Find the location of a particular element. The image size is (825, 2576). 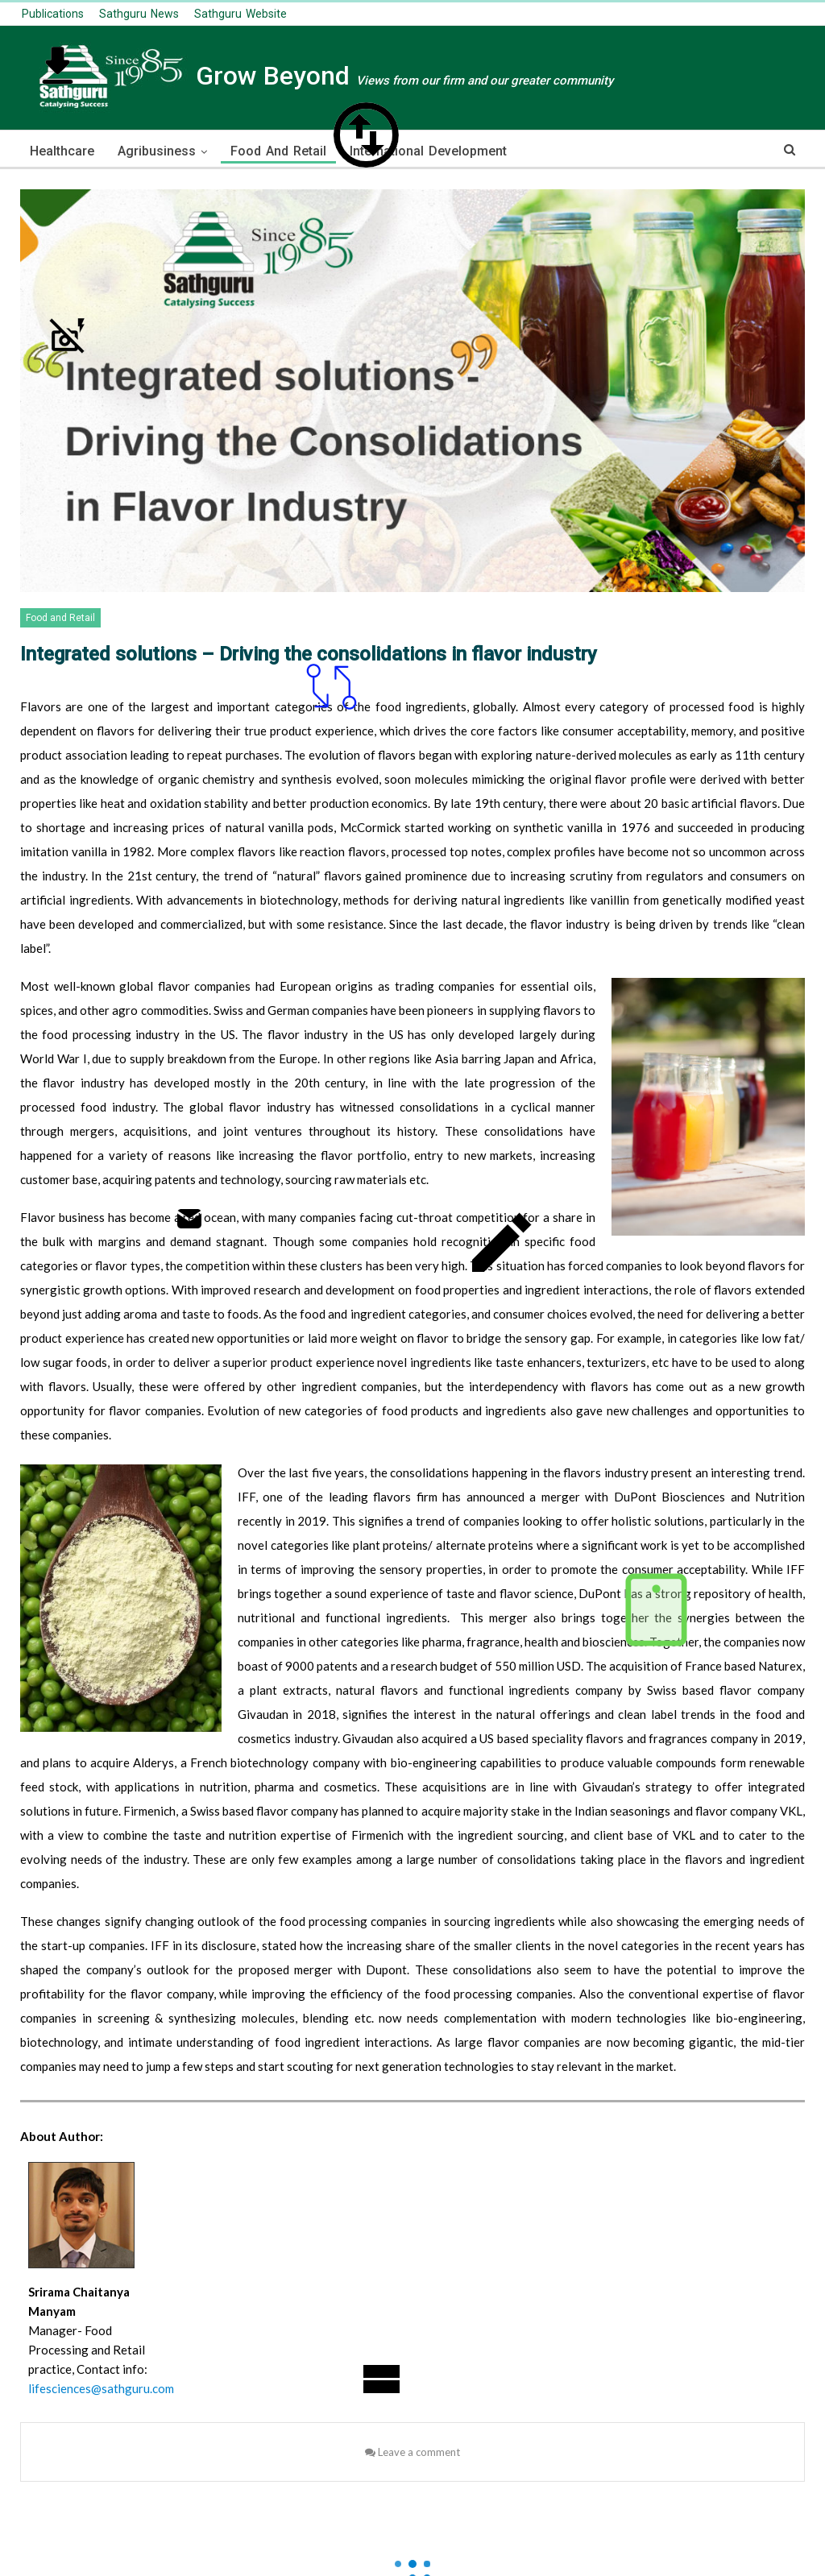

open your email inbox is located at coordinates (189, 1219).